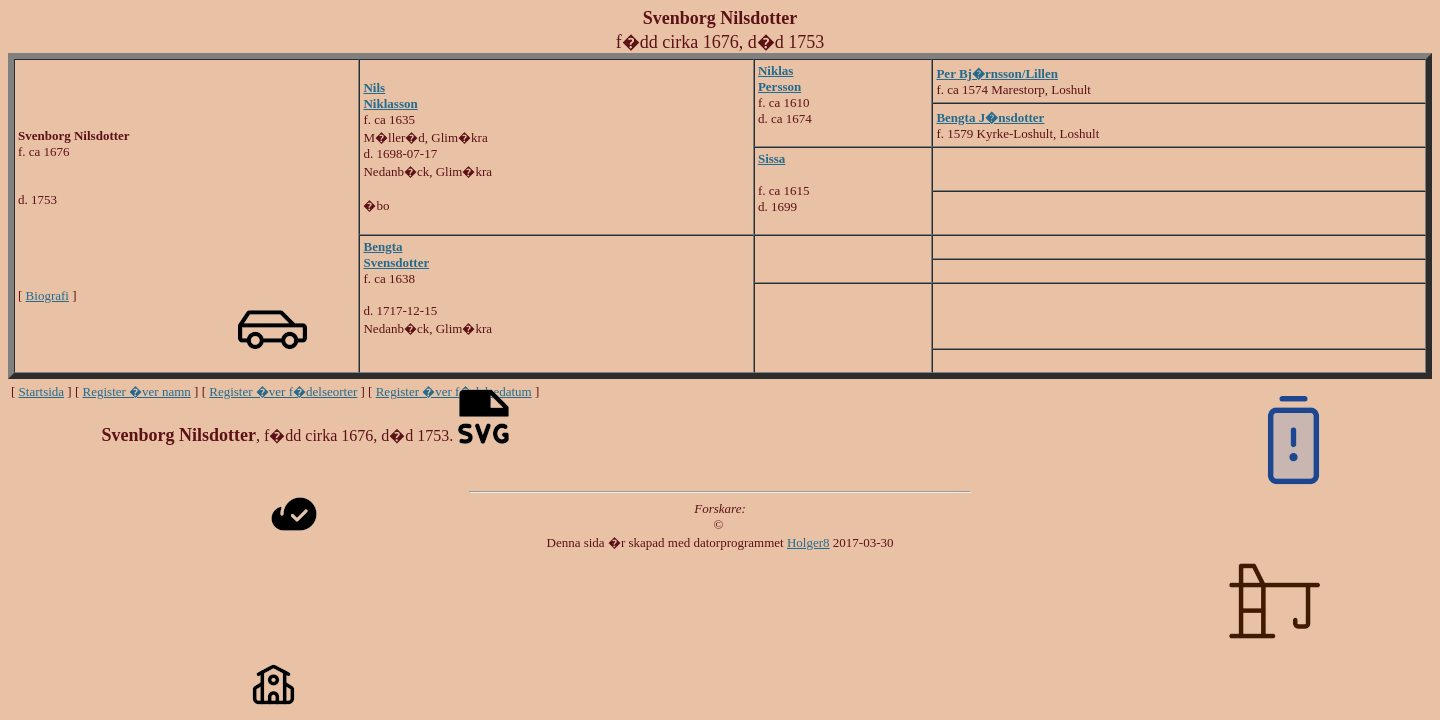 The width and height of the screenshot is (1440, 720). I want to click on access education or school-related features, so click(273, 685).